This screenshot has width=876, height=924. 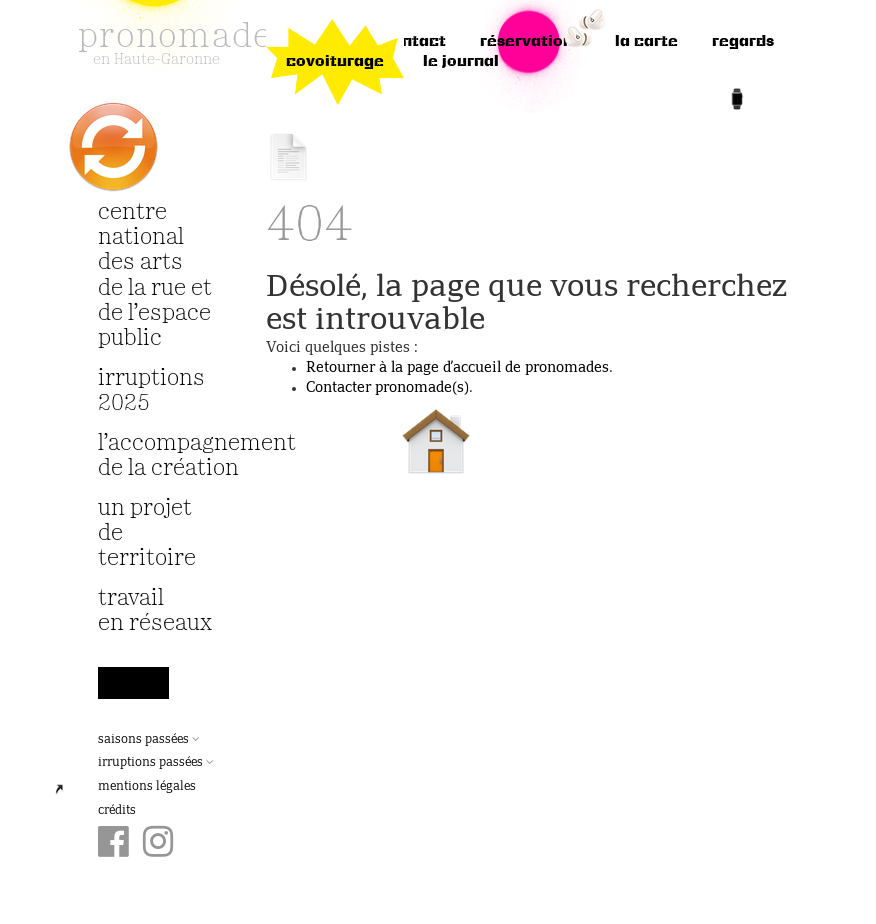 I want to click on access your home folder, so click(x=436, y=439).